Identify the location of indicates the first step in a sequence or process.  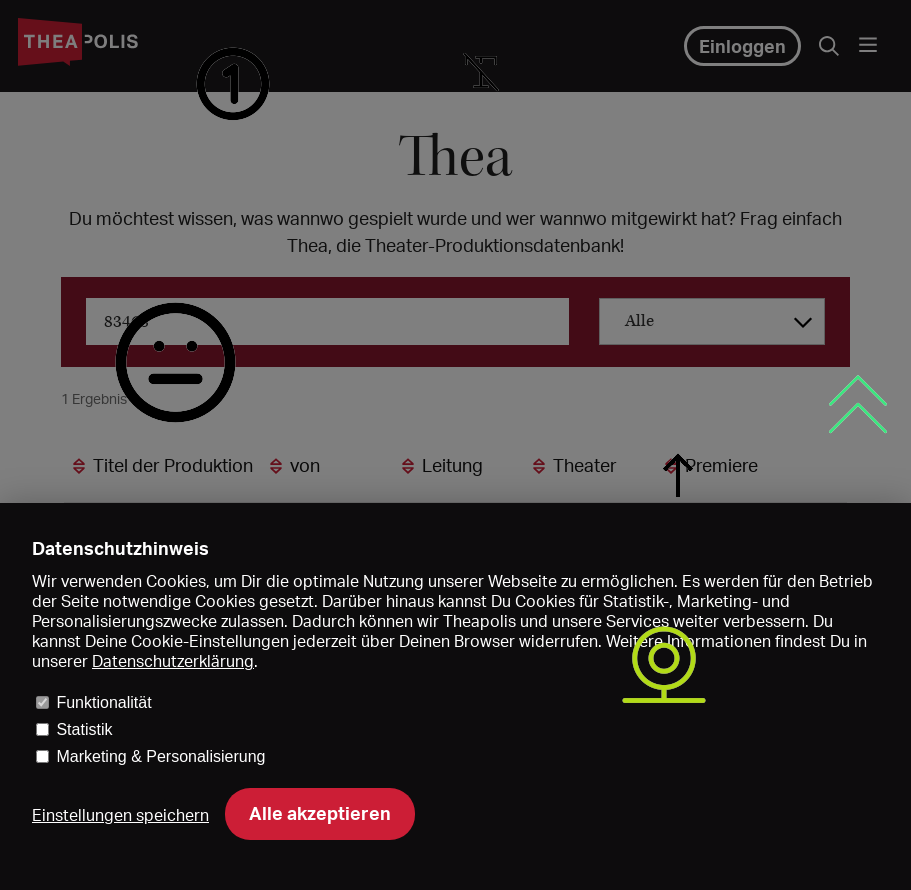
(233, 84).